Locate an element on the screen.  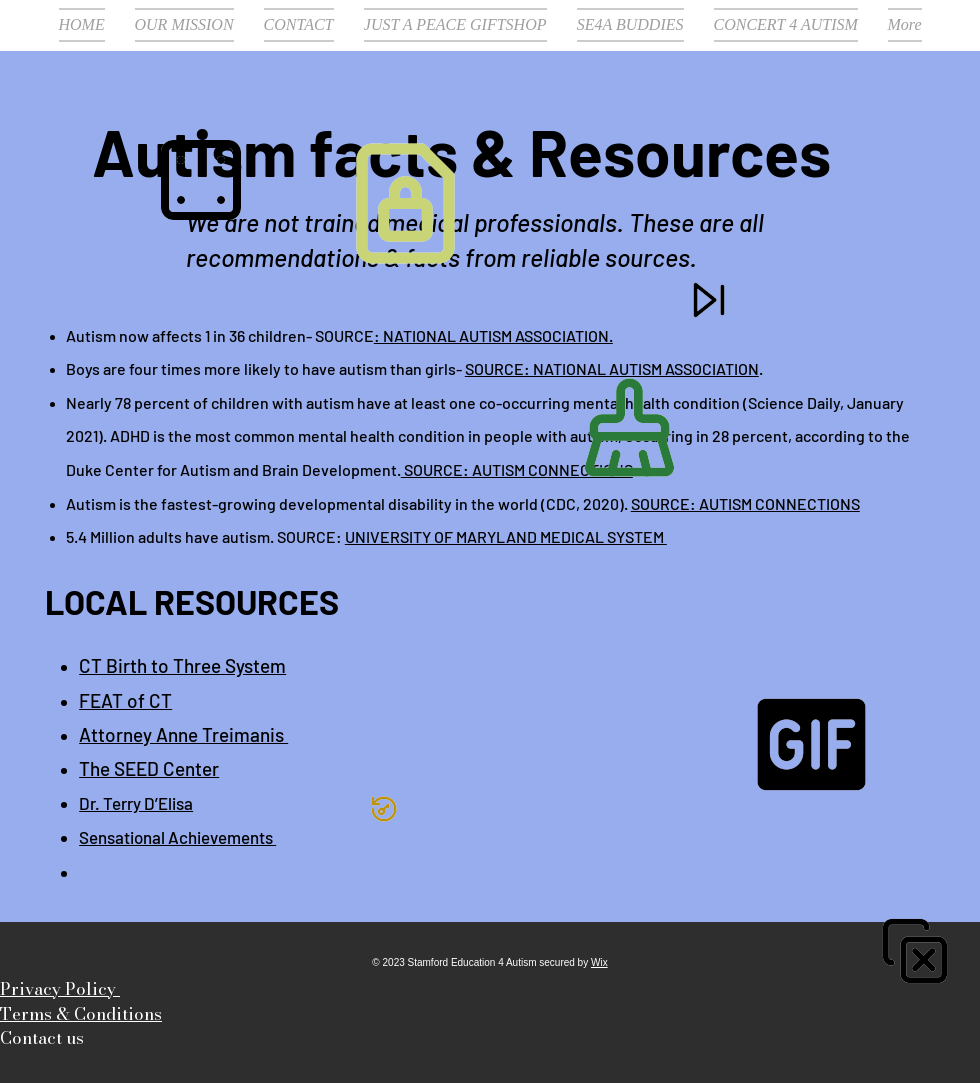
rotate or reset encryption key is located at coordinates (384, 809).